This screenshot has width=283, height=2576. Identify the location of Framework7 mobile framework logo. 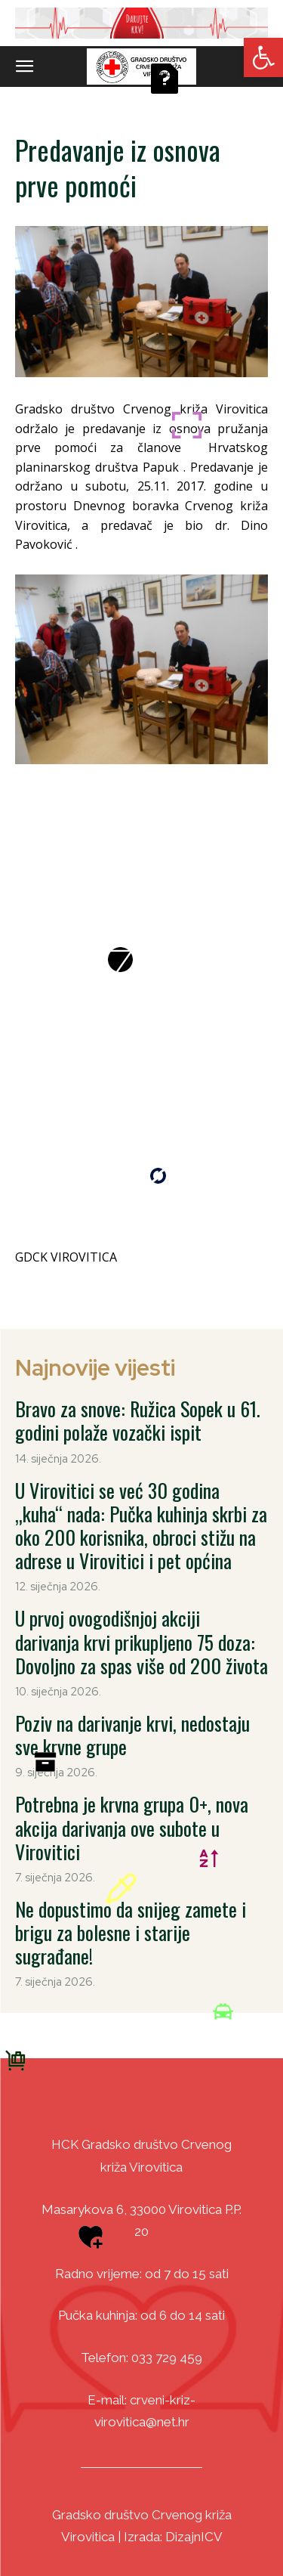
(120, 959).